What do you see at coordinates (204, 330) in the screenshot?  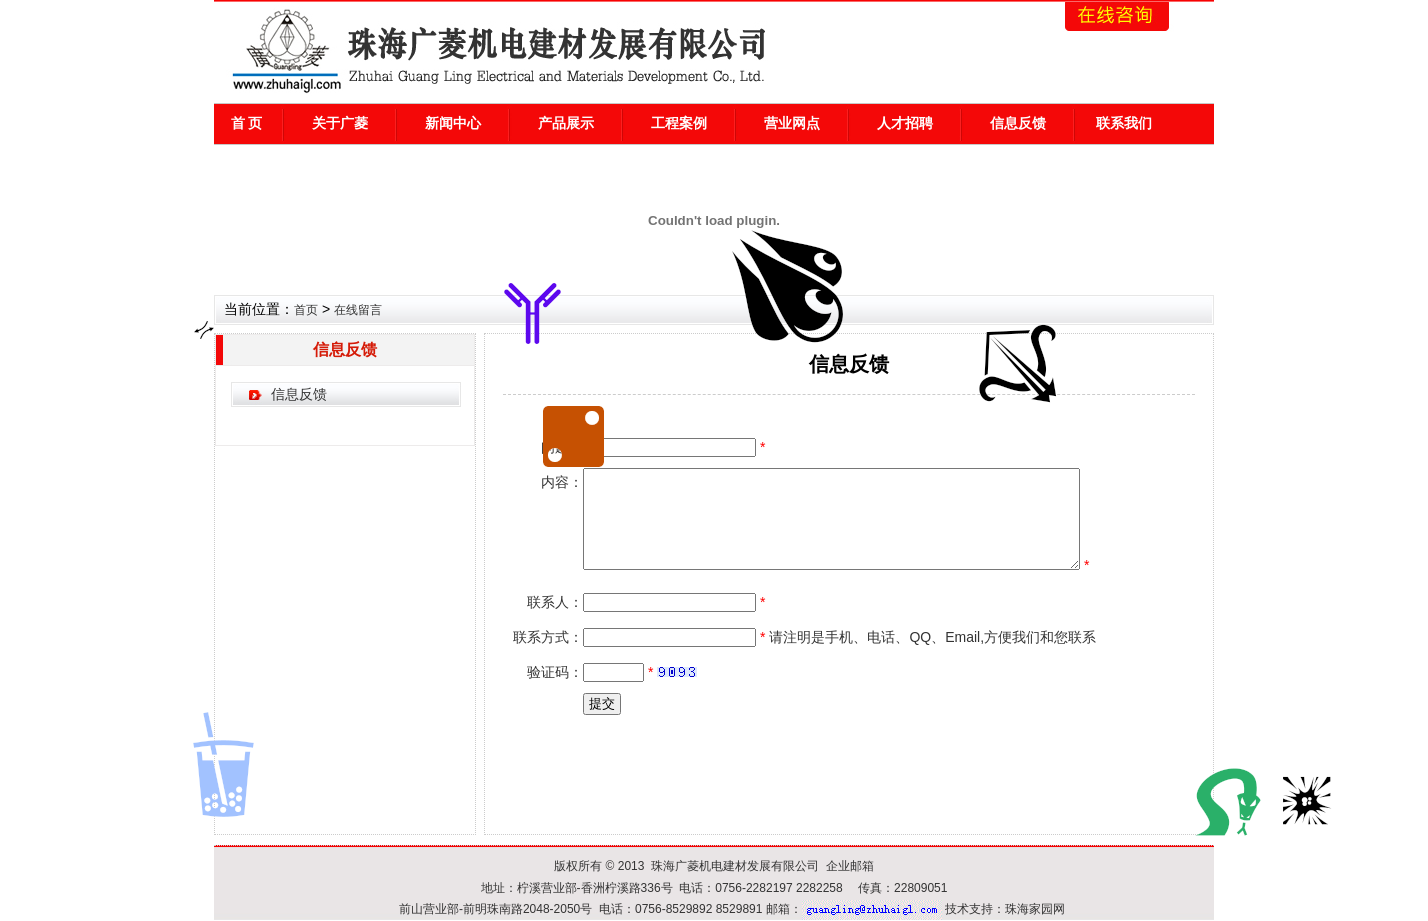 I see `indicates avoidance or evasion action in gameplay` at bounding box center [204, 330].